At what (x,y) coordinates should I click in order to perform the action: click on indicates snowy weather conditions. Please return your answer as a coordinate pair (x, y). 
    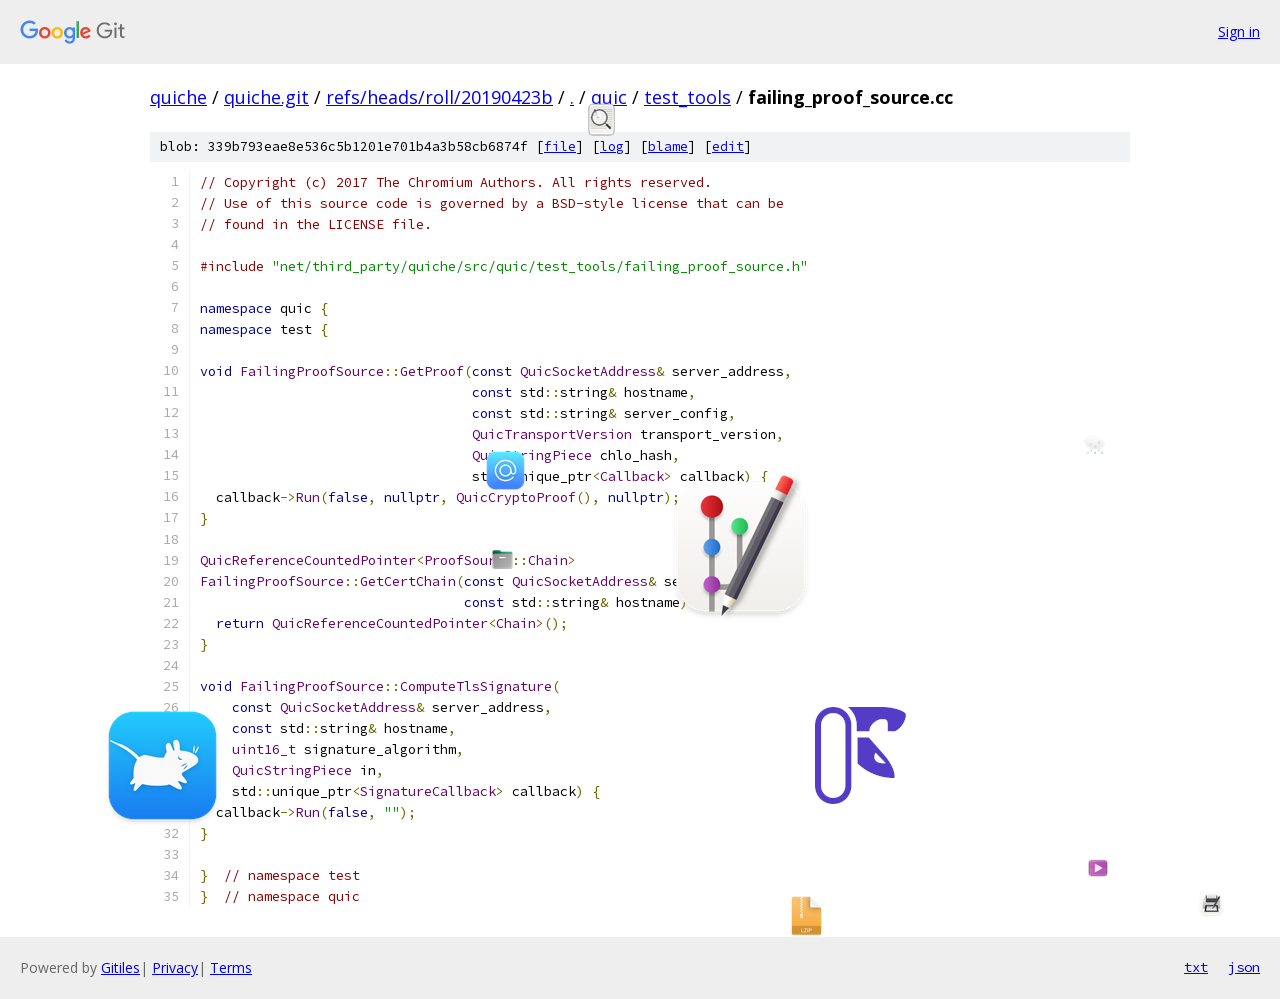
    Looking at the image, I should click on (1094, 443).